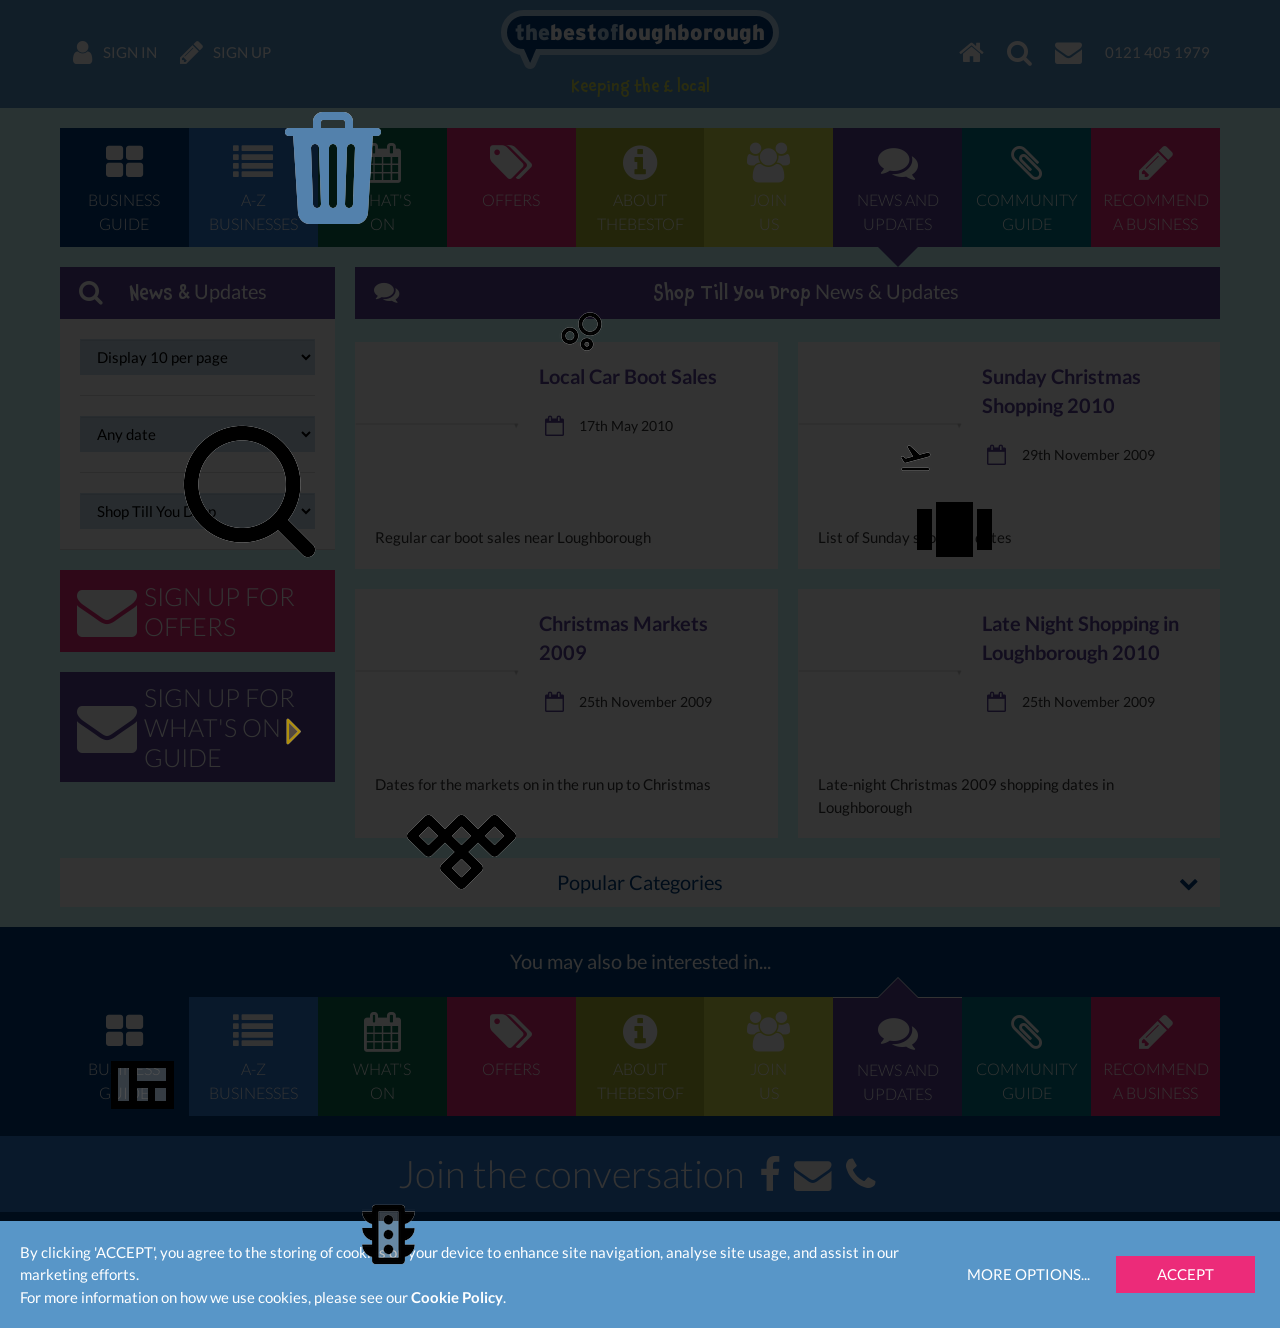  What do you see at coordinates (954, 531) in the screenshot?
I see `view content in carousel mode` at bounding box center [954, 531].